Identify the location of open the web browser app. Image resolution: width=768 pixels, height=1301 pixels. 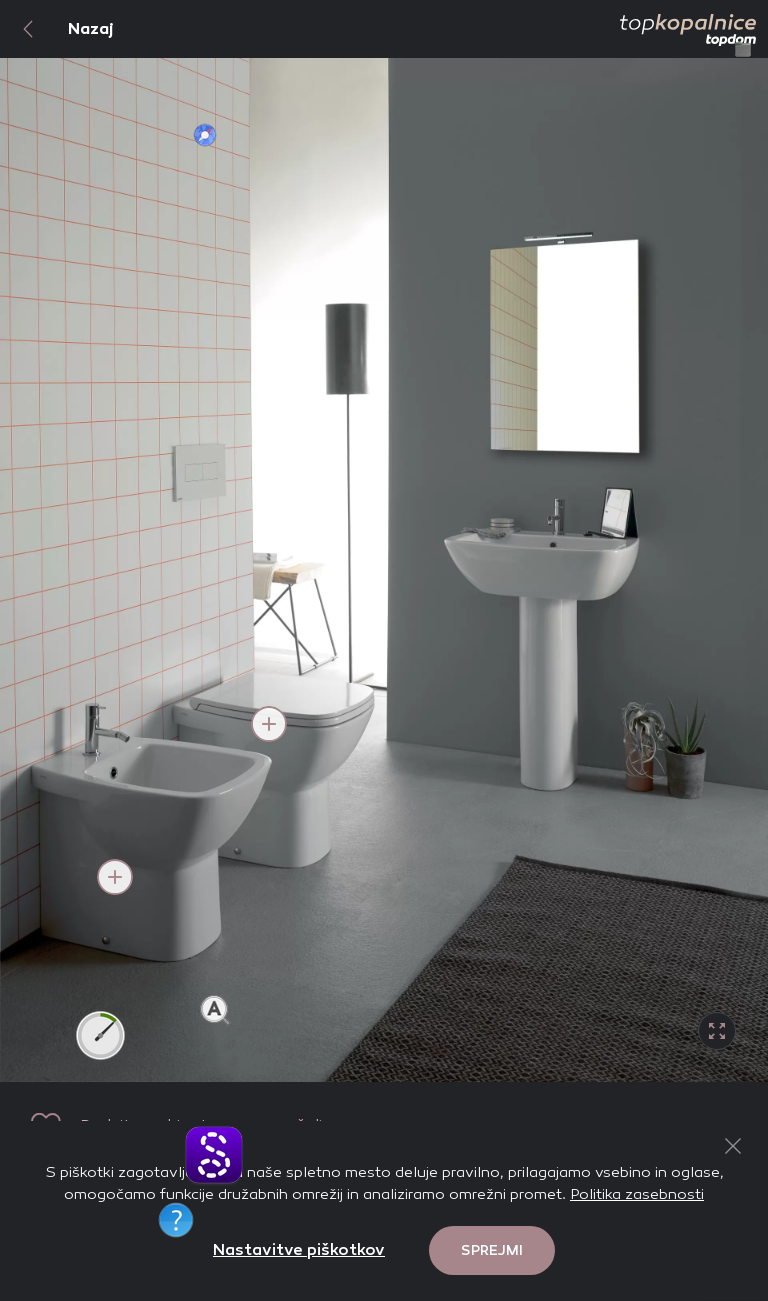
(205, 135).